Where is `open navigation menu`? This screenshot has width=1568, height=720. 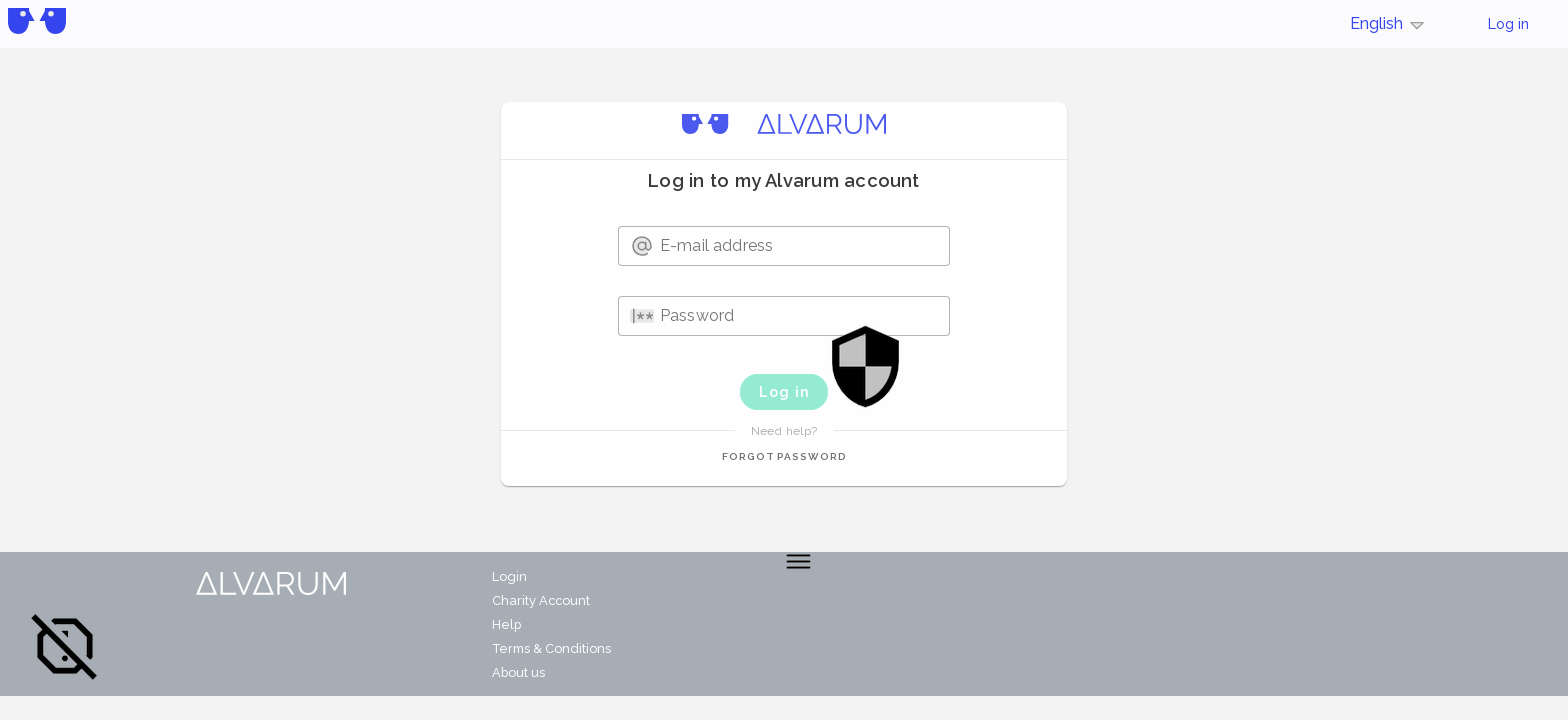
open navigation menu is located at coordinates (798, 561).